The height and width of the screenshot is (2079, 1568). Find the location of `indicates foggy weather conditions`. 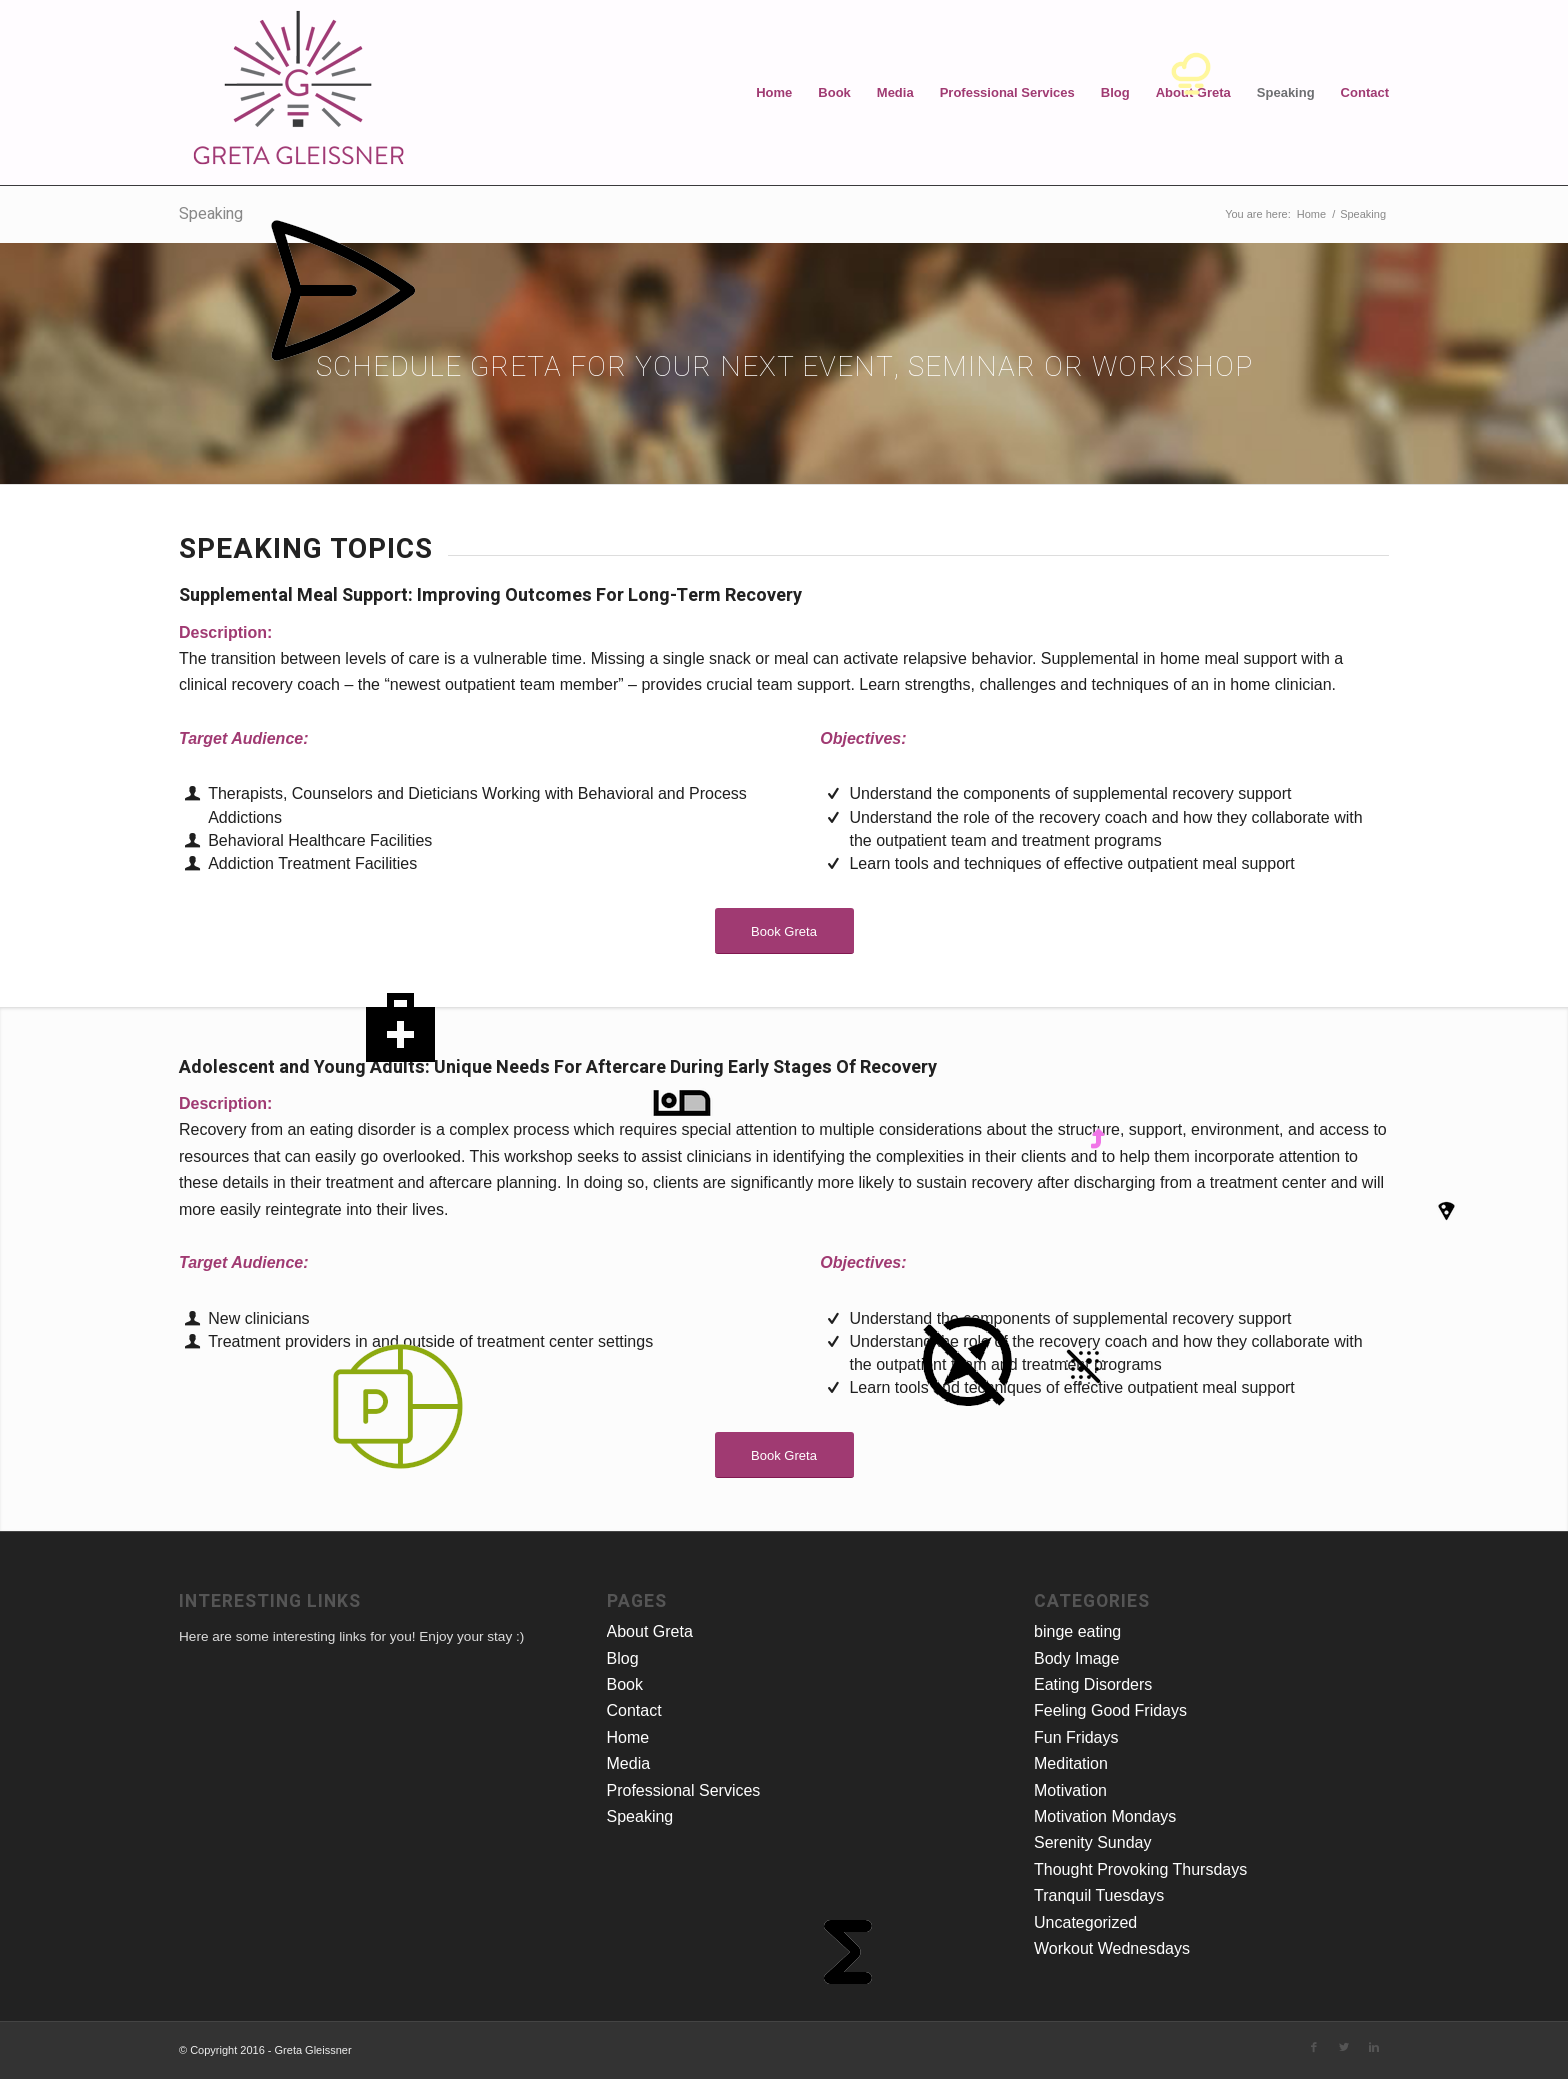

indicates foggy weather conditions is located at coordinates (1191, 73).